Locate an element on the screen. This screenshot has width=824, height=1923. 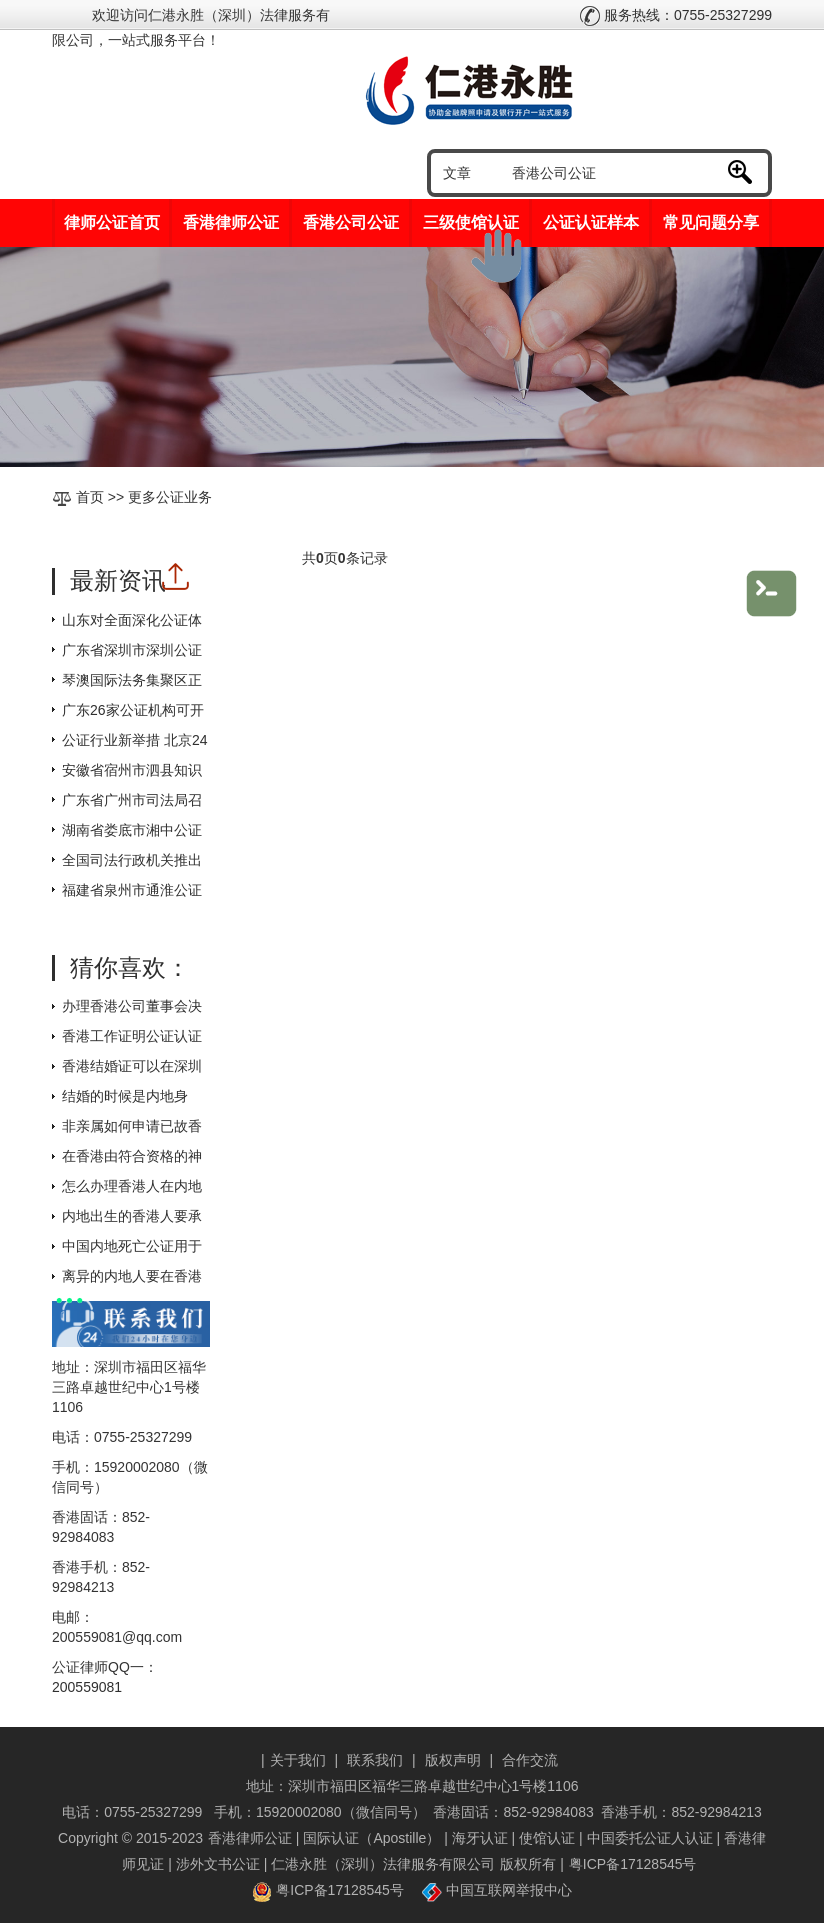
stop or pause an action is located at coordinates (498, 256).